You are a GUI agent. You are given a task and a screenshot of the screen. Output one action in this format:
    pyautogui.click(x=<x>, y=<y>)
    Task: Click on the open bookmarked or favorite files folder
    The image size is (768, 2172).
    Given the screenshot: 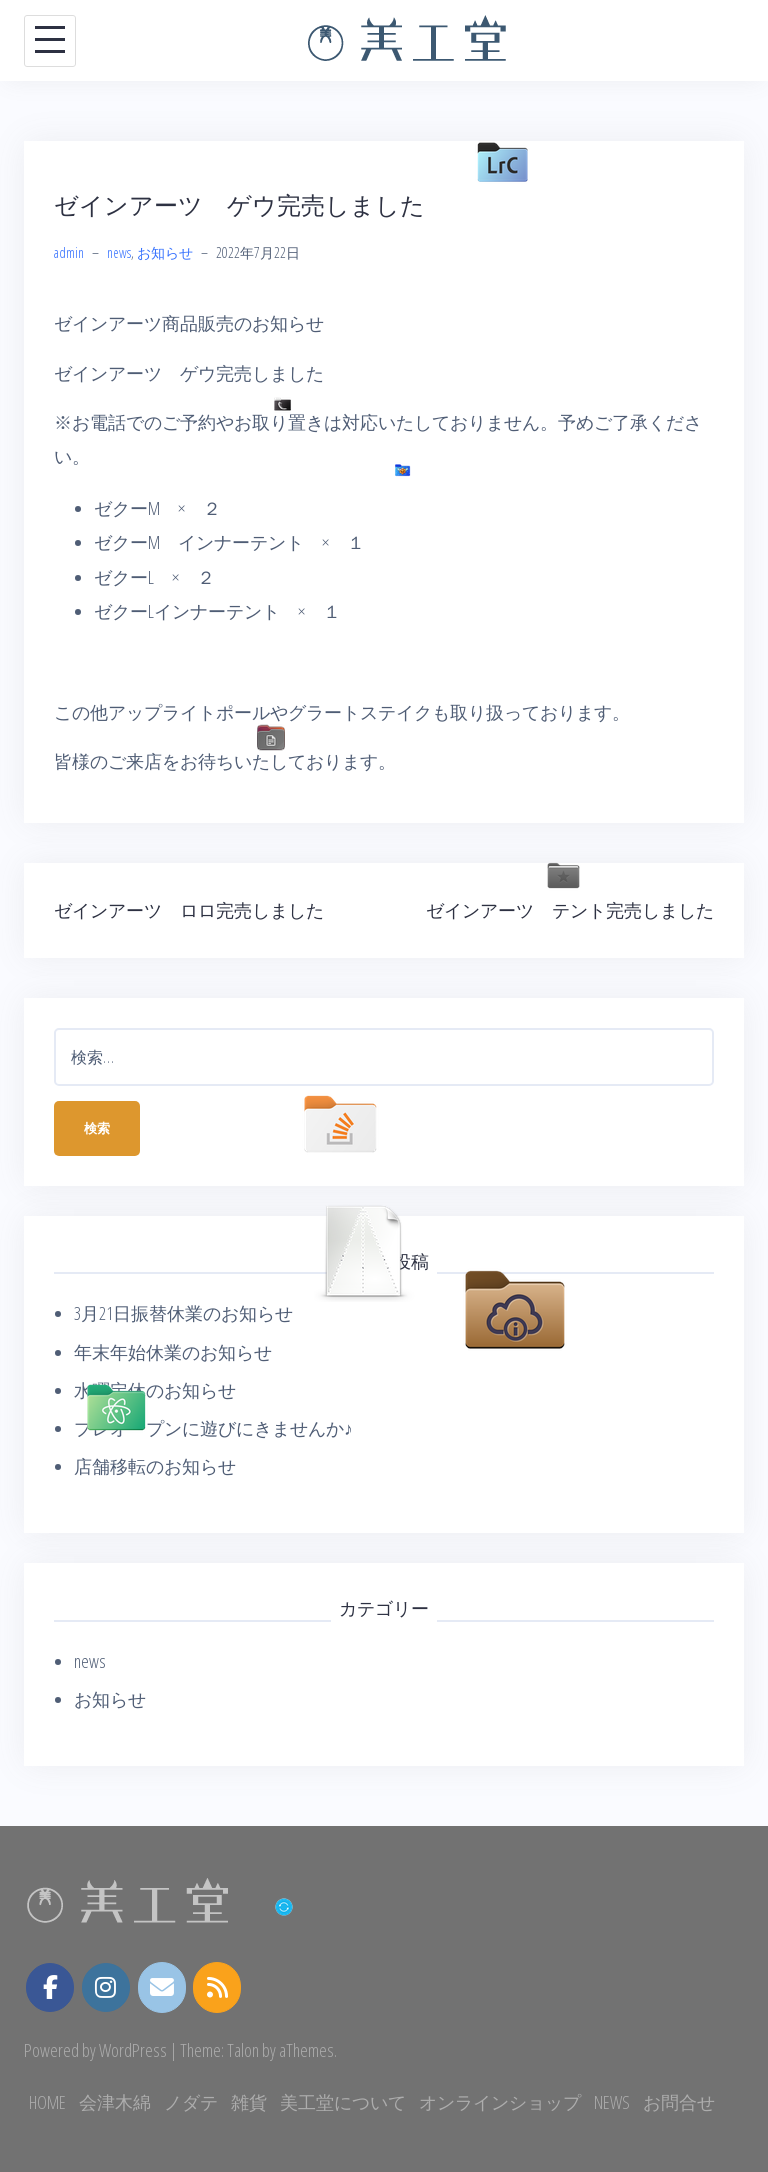 What is the action you would take?
    pyautogui.click(x=563, y=875)
    